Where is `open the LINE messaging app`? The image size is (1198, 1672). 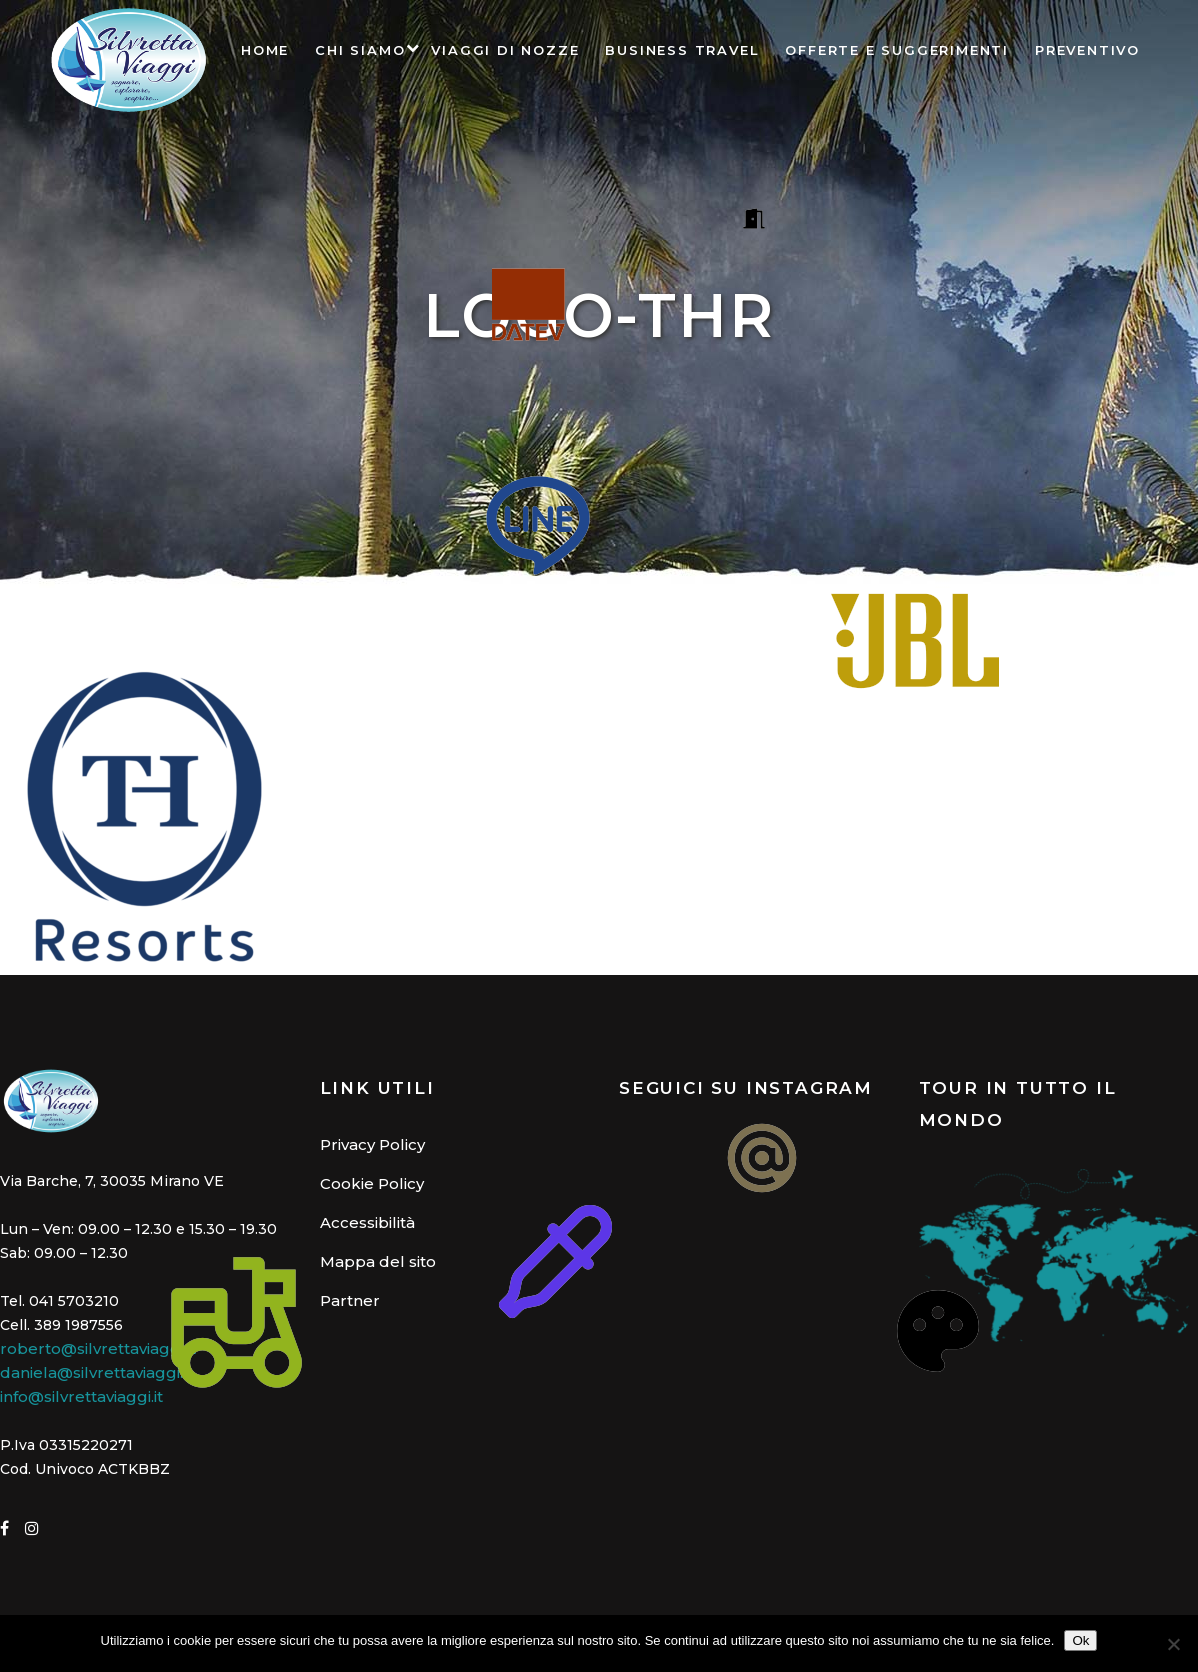
open the LINE messaging app is located at coordinates (538, 525).